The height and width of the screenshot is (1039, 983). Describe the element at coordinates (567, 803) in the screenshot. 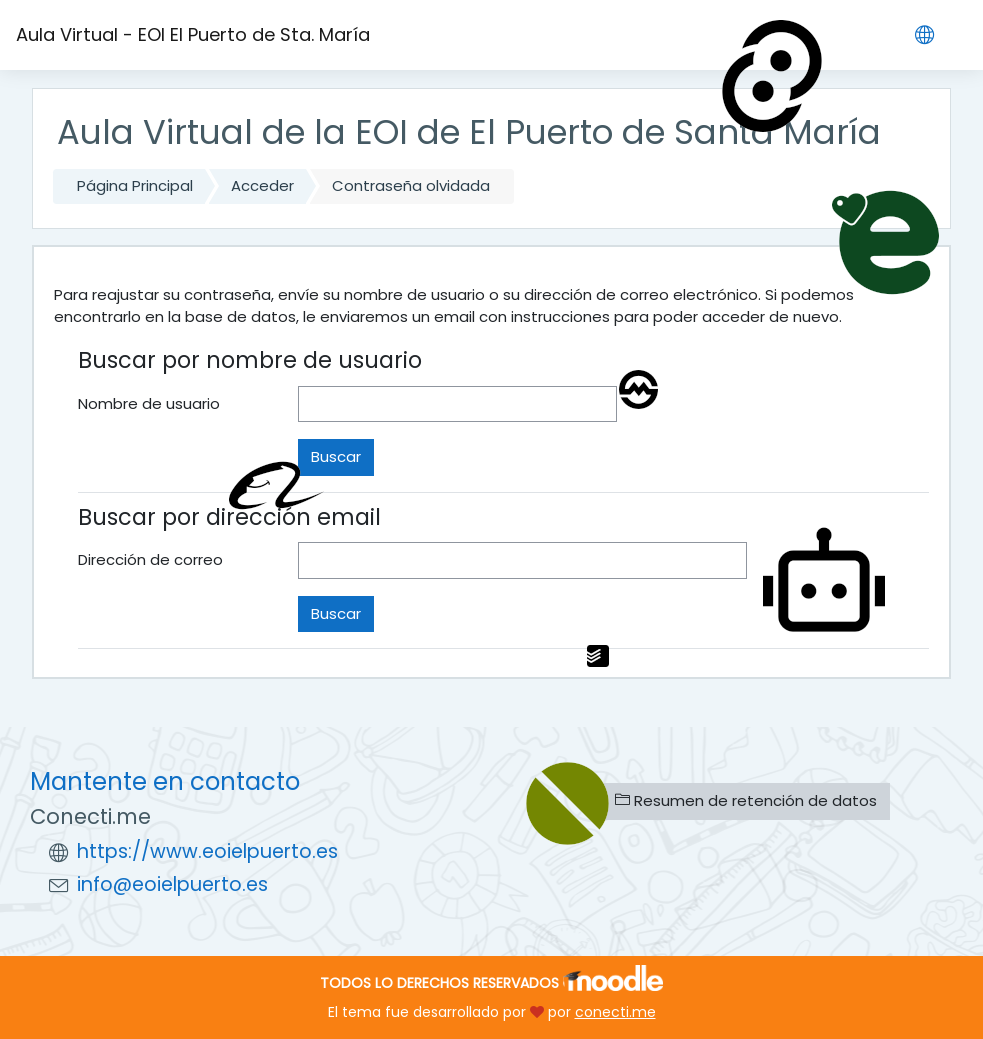

I see `indicates a blocked or restricted action` at that location.